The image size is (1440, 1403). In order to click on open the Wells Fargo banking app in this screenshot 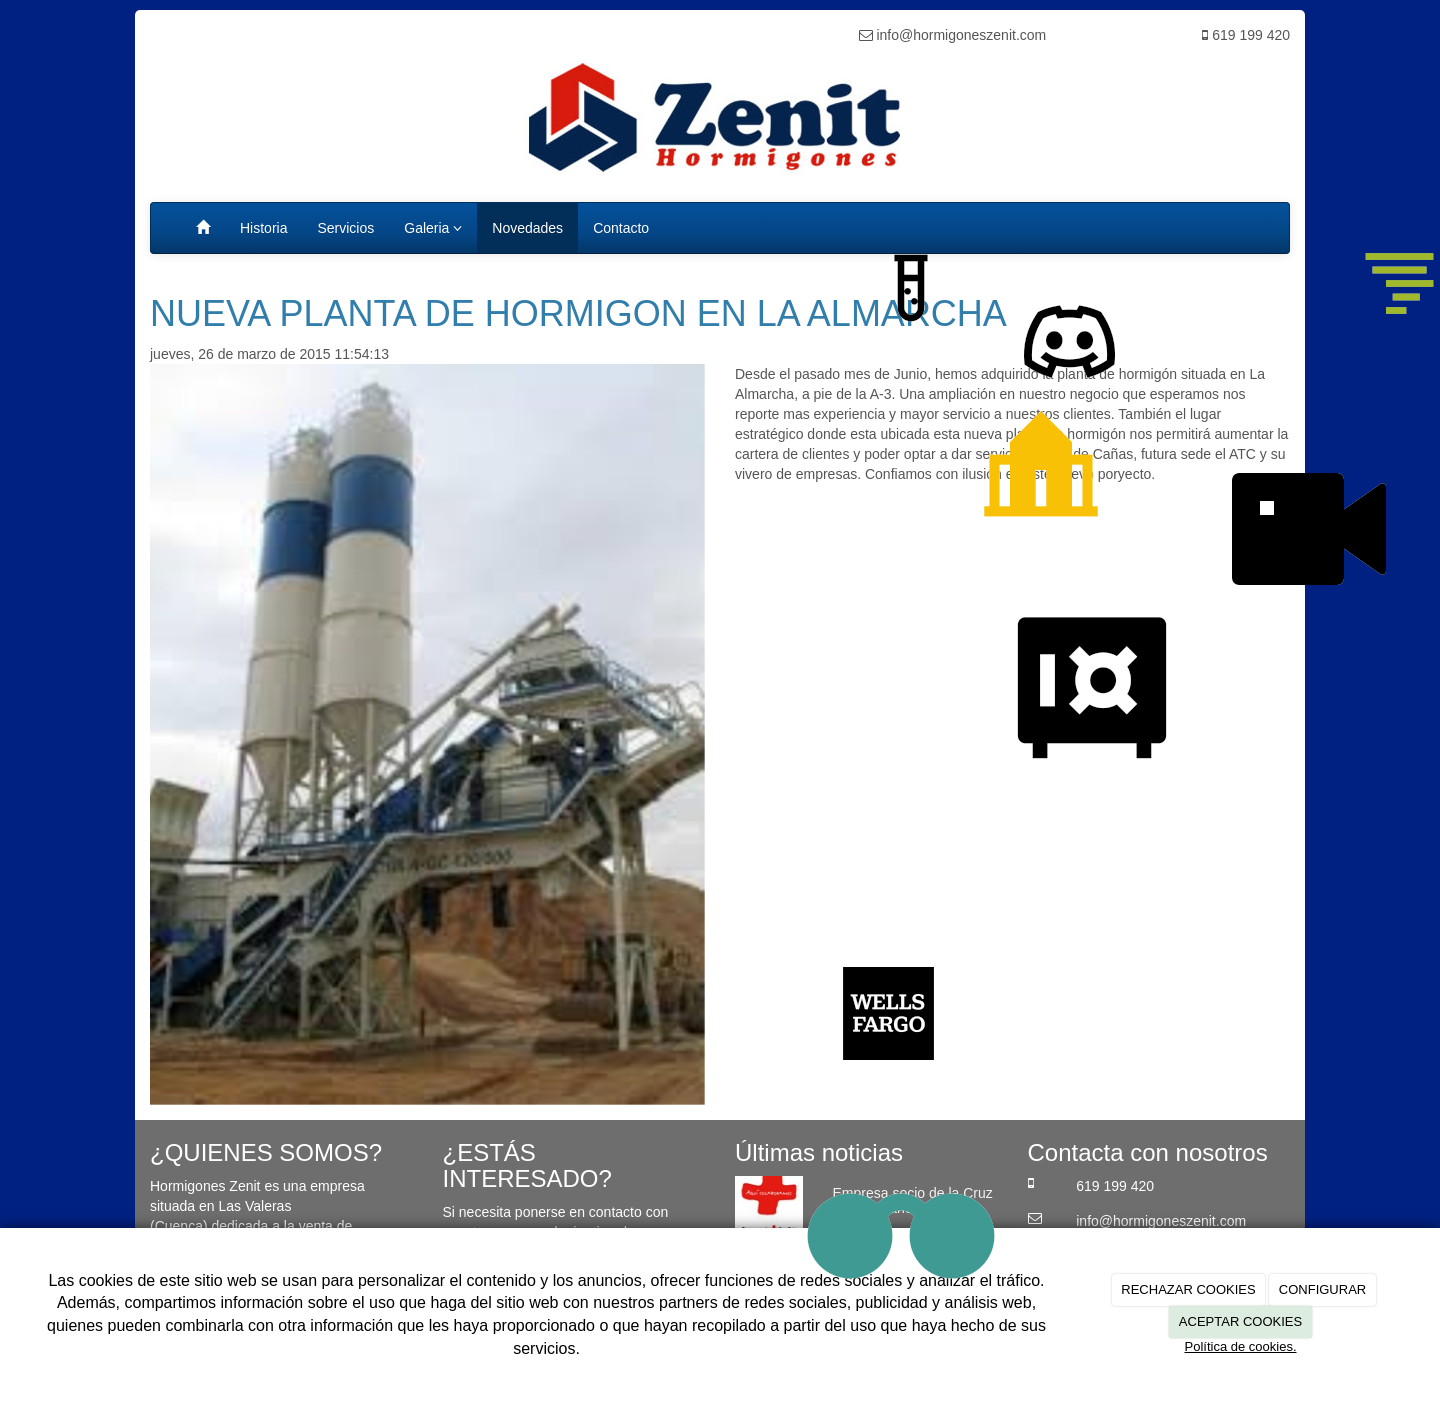, I will do `click(888, 1013)`.